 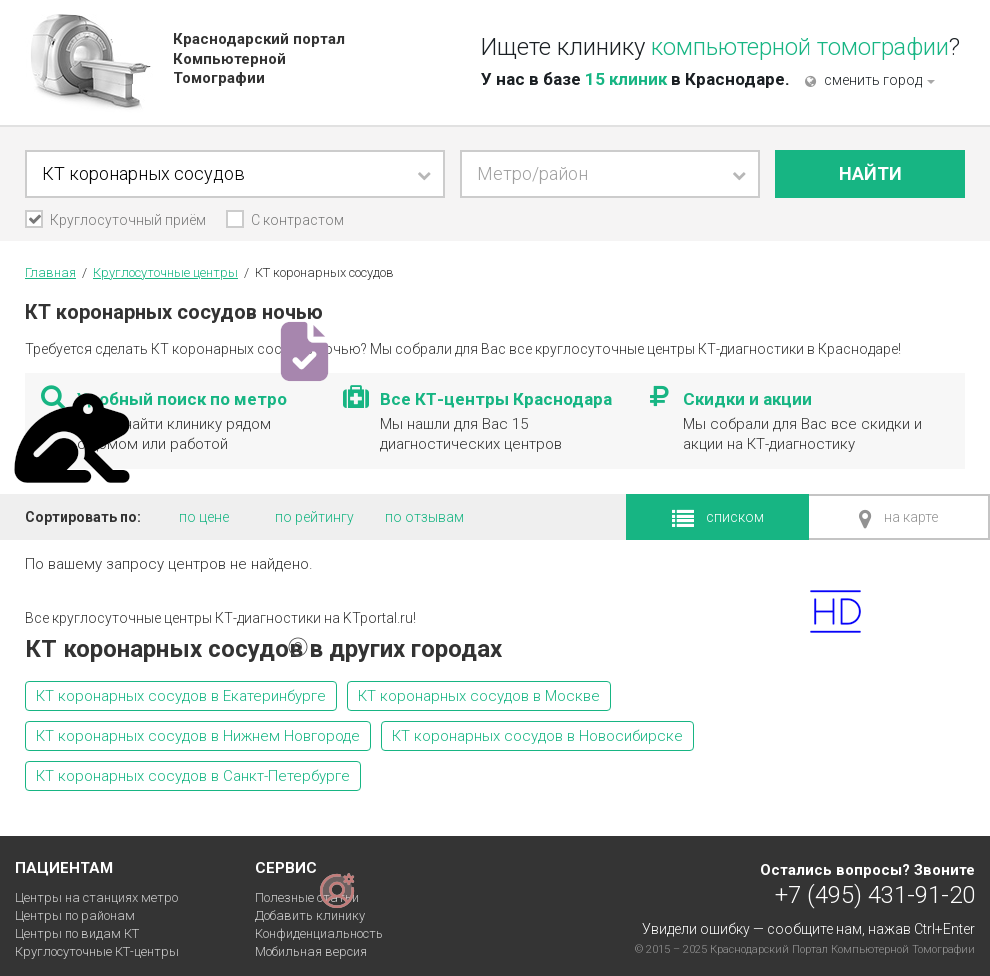 I want to click on indicates zero items or empty count, so click(x=298, y=647).